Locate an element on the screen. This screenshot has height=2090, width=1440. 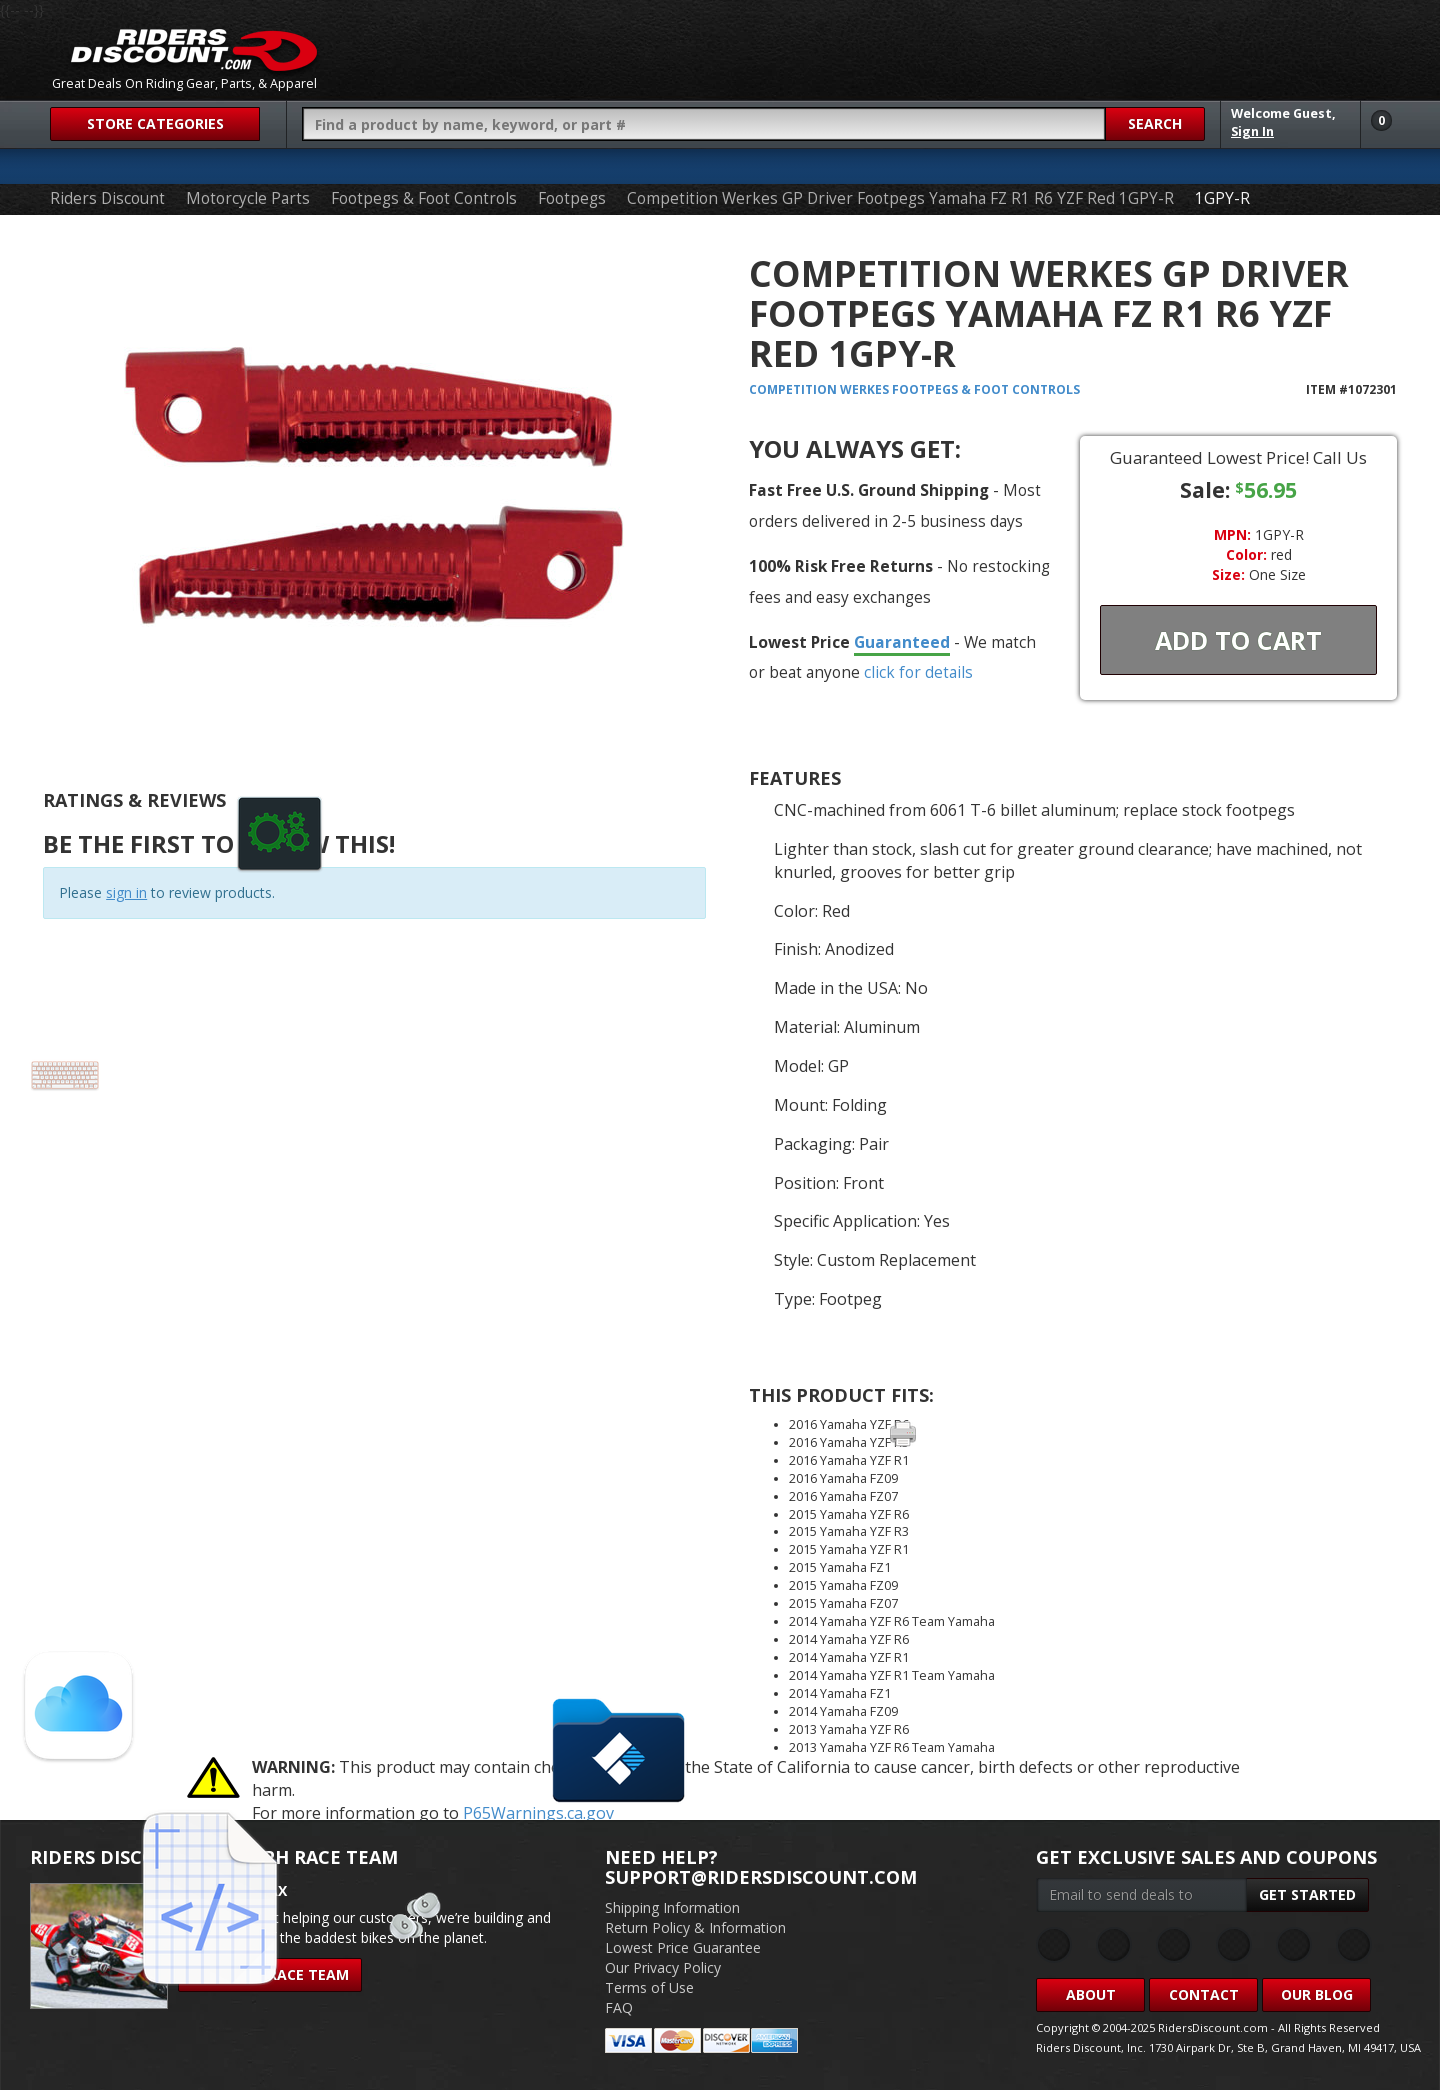
print the current document is located at coordinates (903, 1434).